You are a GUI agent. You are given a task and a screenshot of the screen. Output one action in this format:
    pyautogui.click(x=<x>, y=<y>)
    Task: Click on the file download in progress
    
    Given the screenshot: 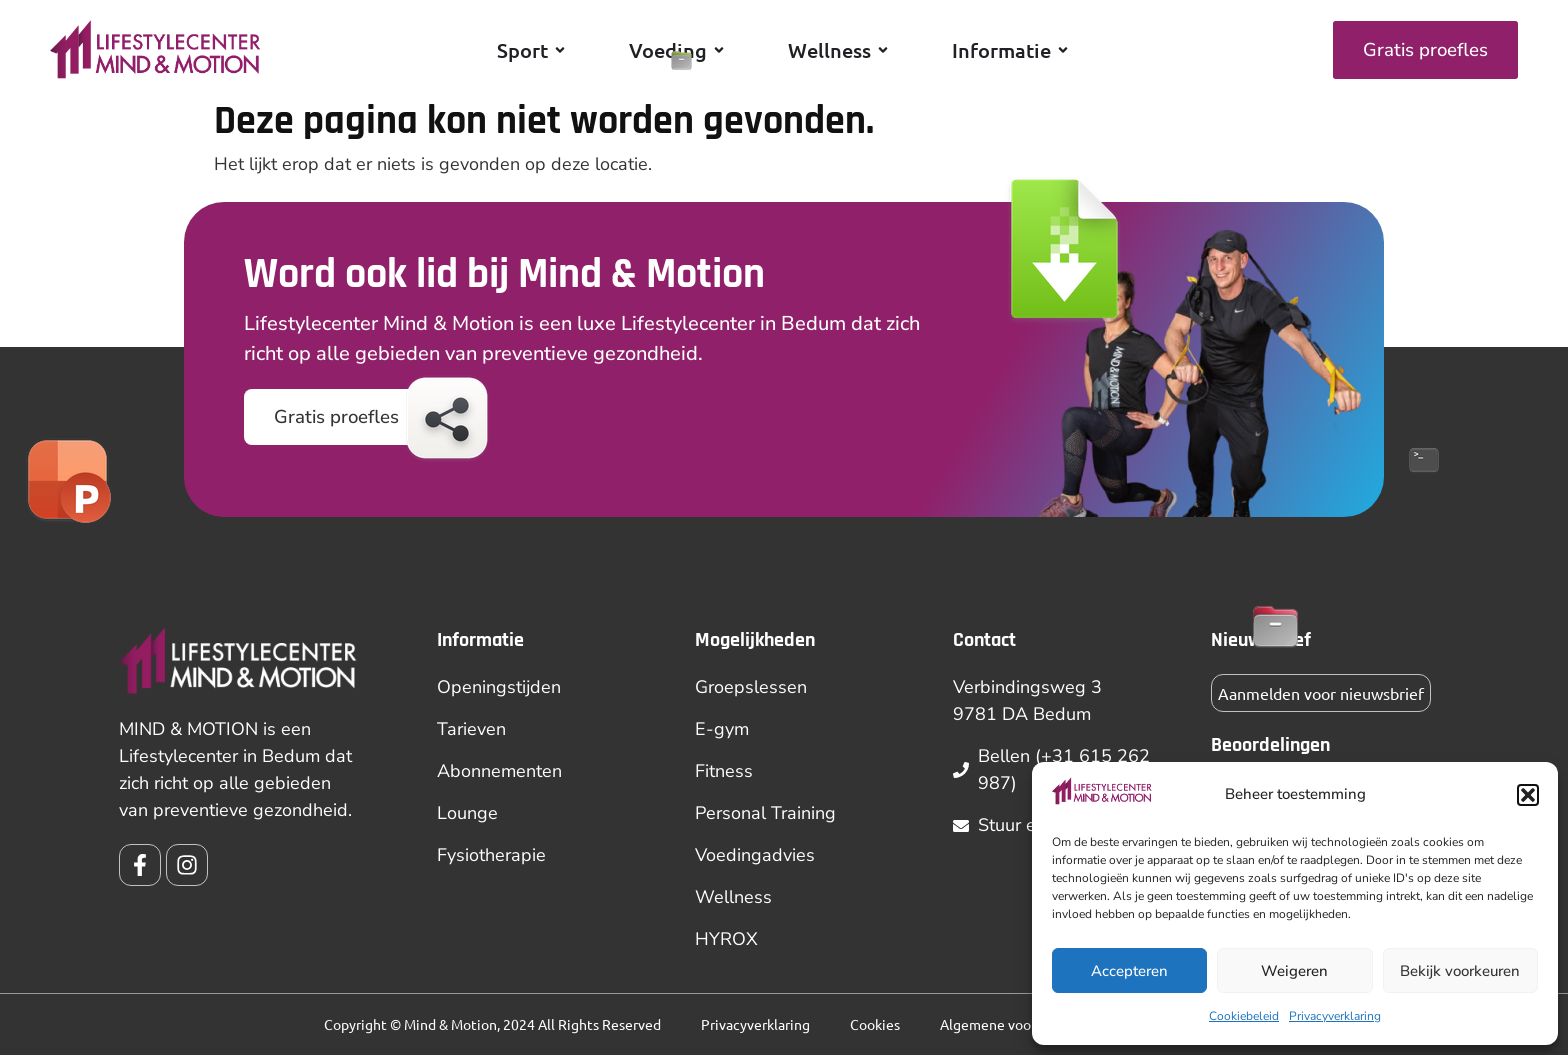 What is the action you would take?
    pyautogui.click(x=1064, y=251)
    